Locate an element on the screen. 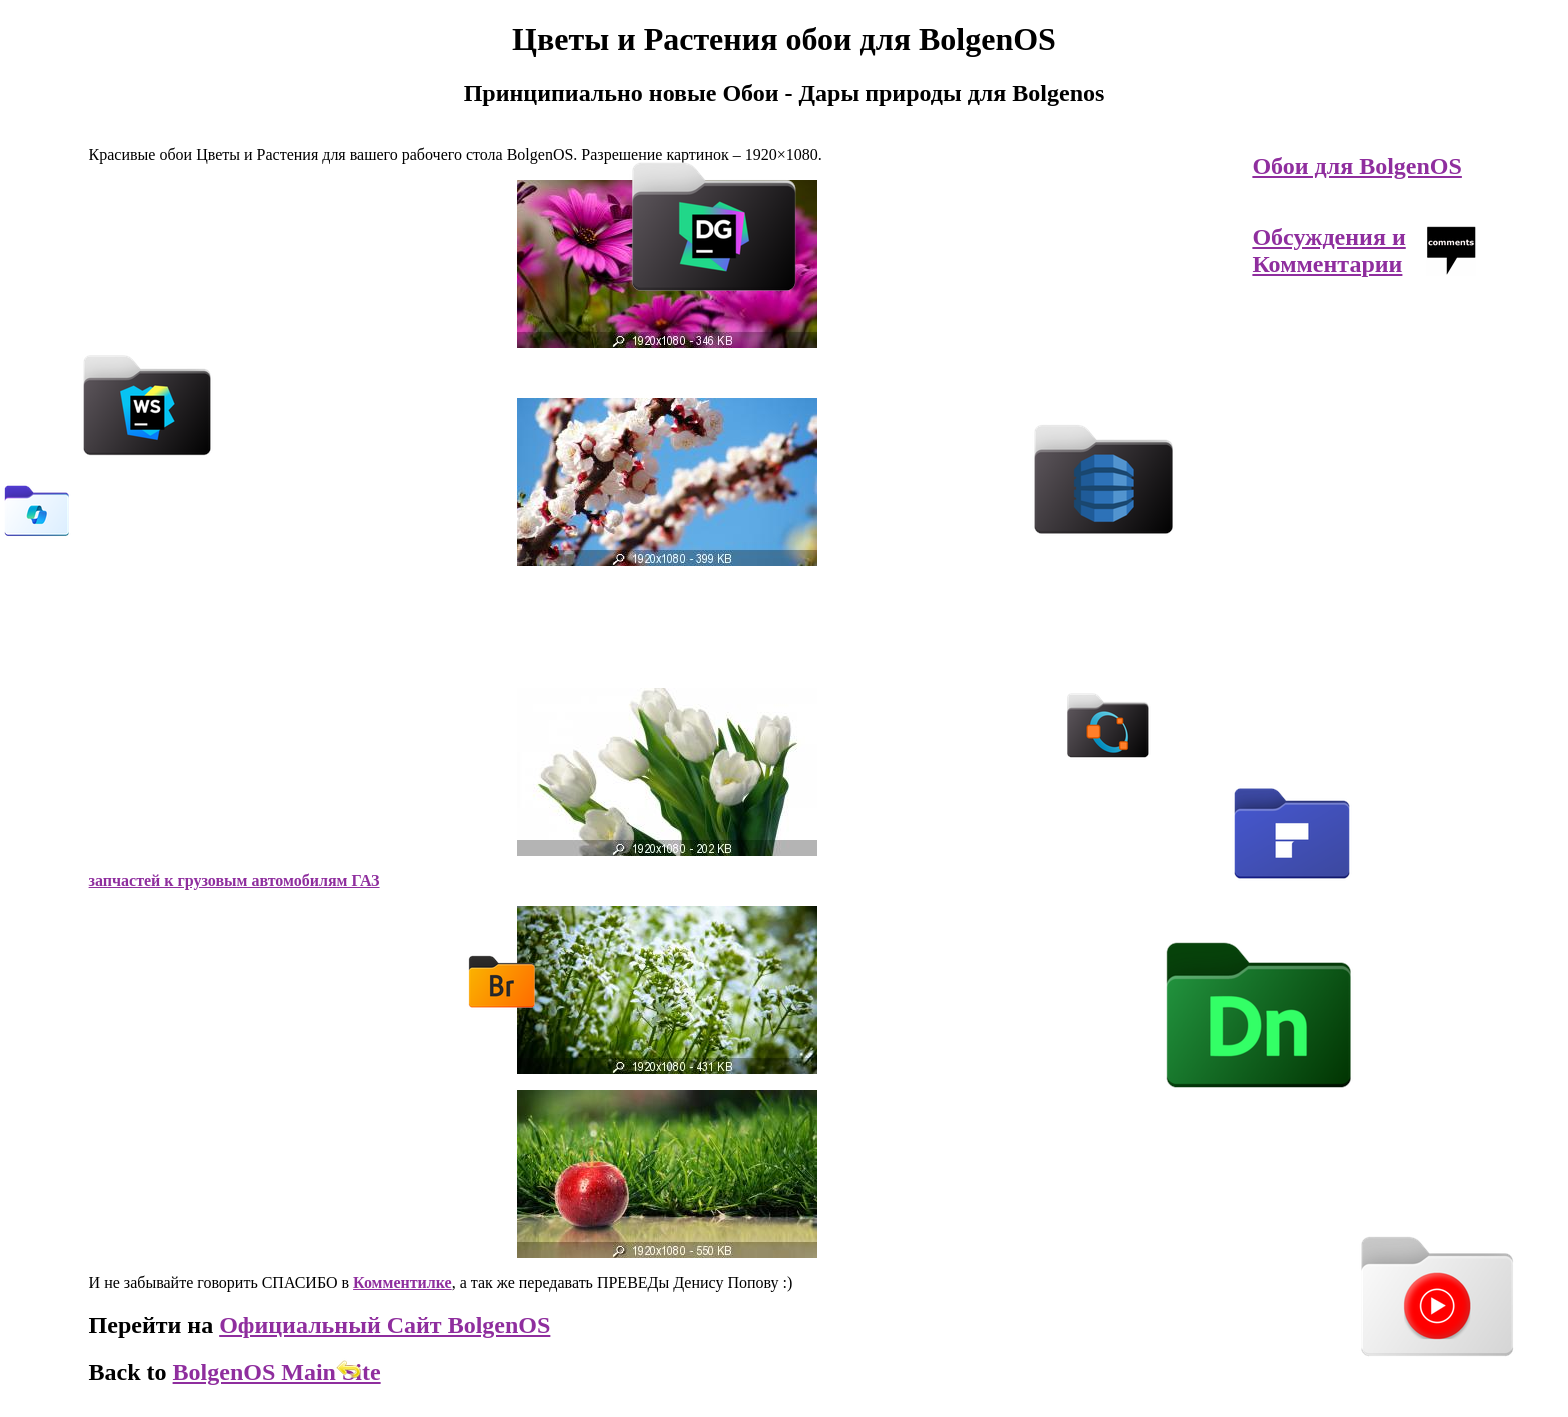 Image resolution: width=1568 pixels, height=1417 pixels. open folder containing Microsoft Copilot files is located at coordinates (36, 512).